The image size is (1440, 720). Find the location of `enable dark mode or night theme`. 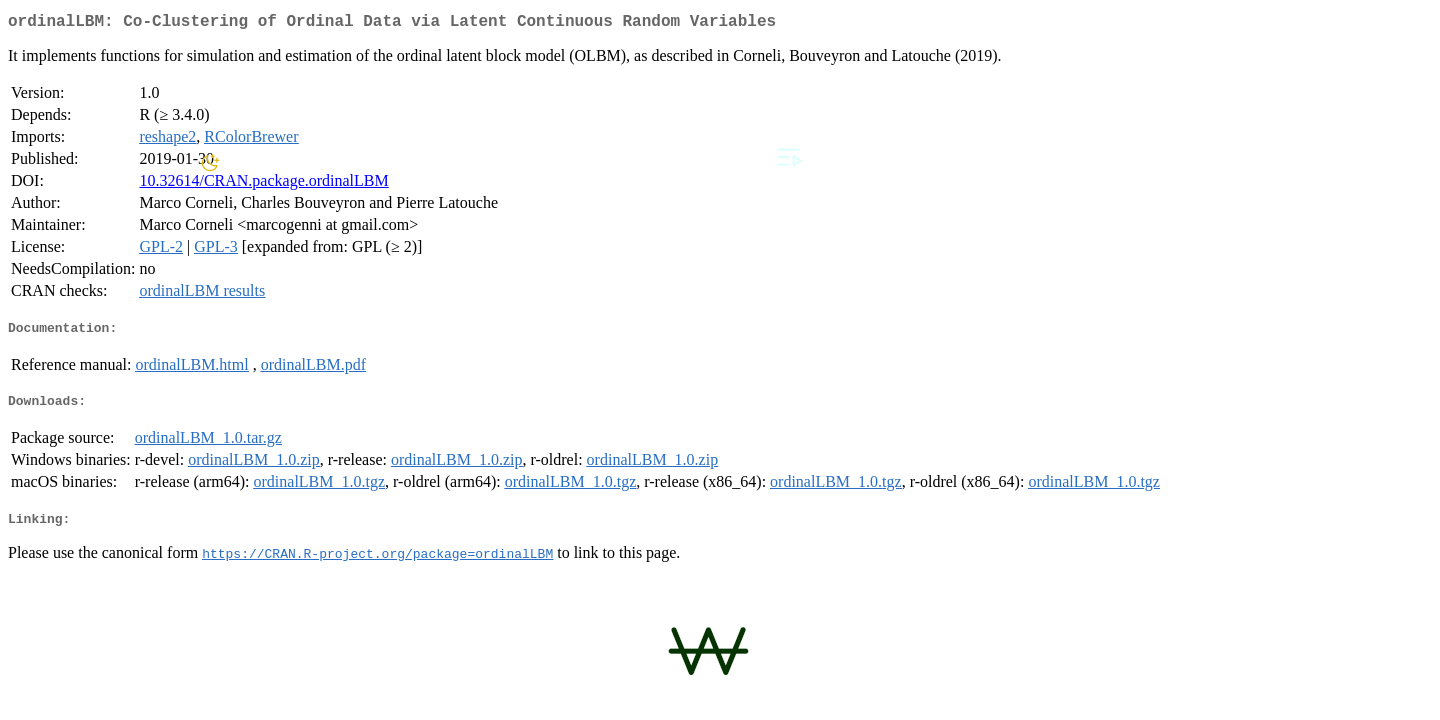

enable dark mode or night theme is located at coordinates (210, 163).